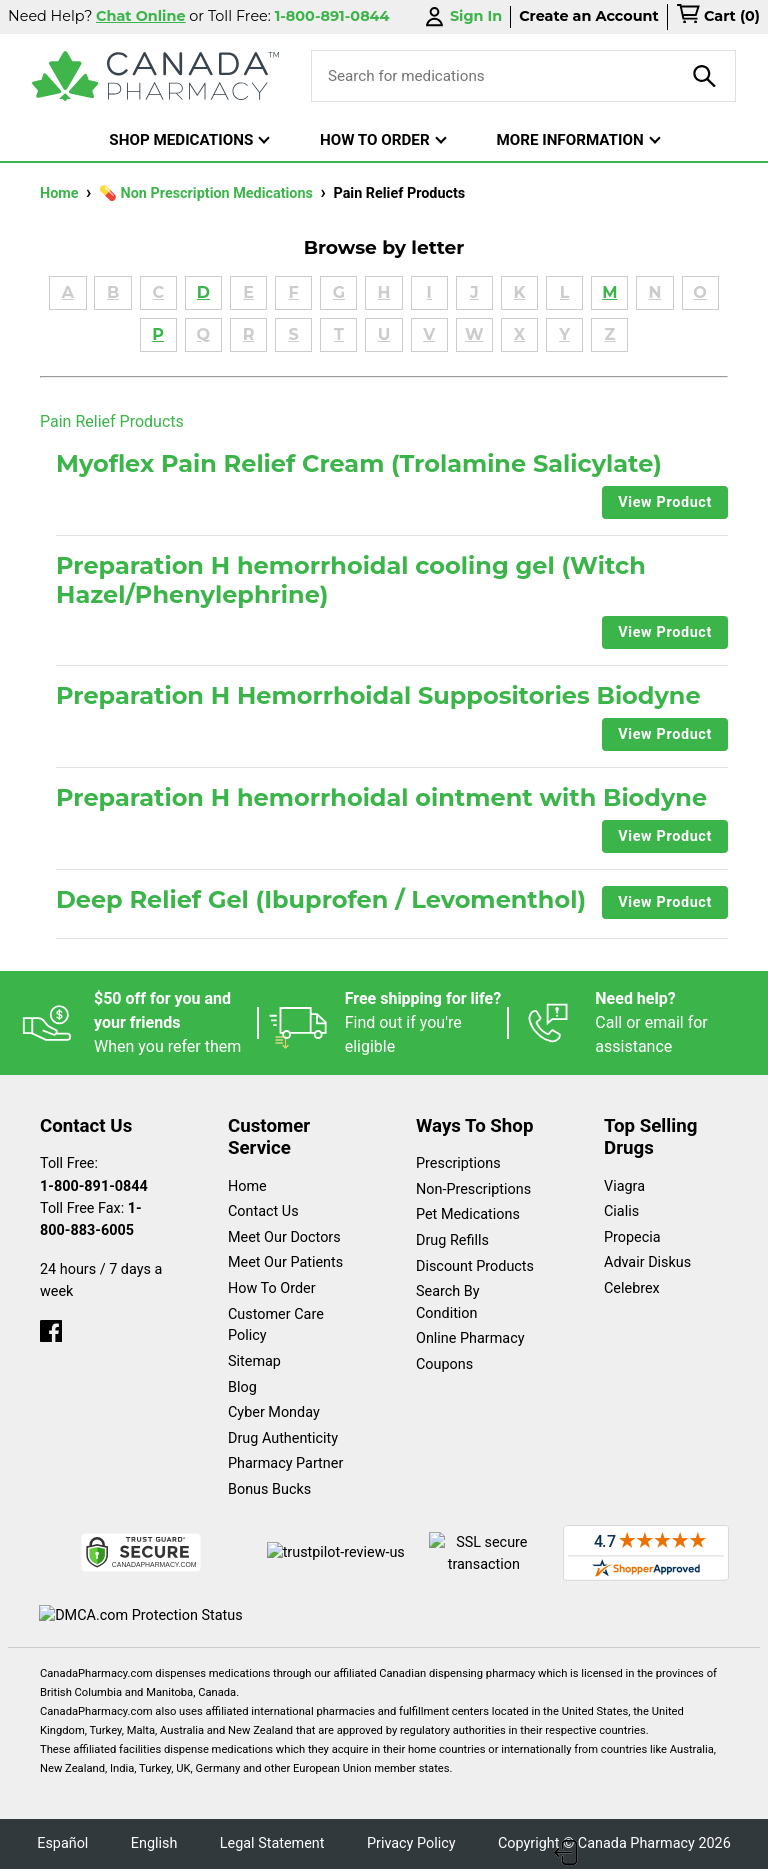  I want to click on sort list in descending order, so click(282, 1042).